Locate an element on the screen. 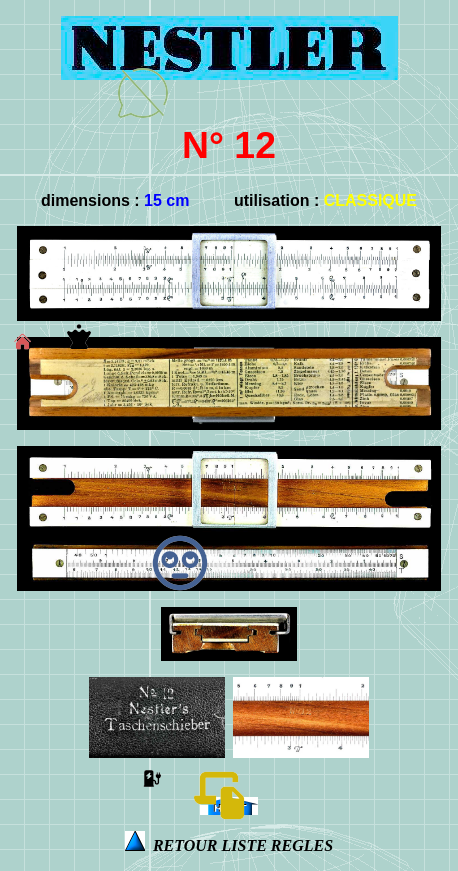  access files on your computer is located at coordinates (220, 795).